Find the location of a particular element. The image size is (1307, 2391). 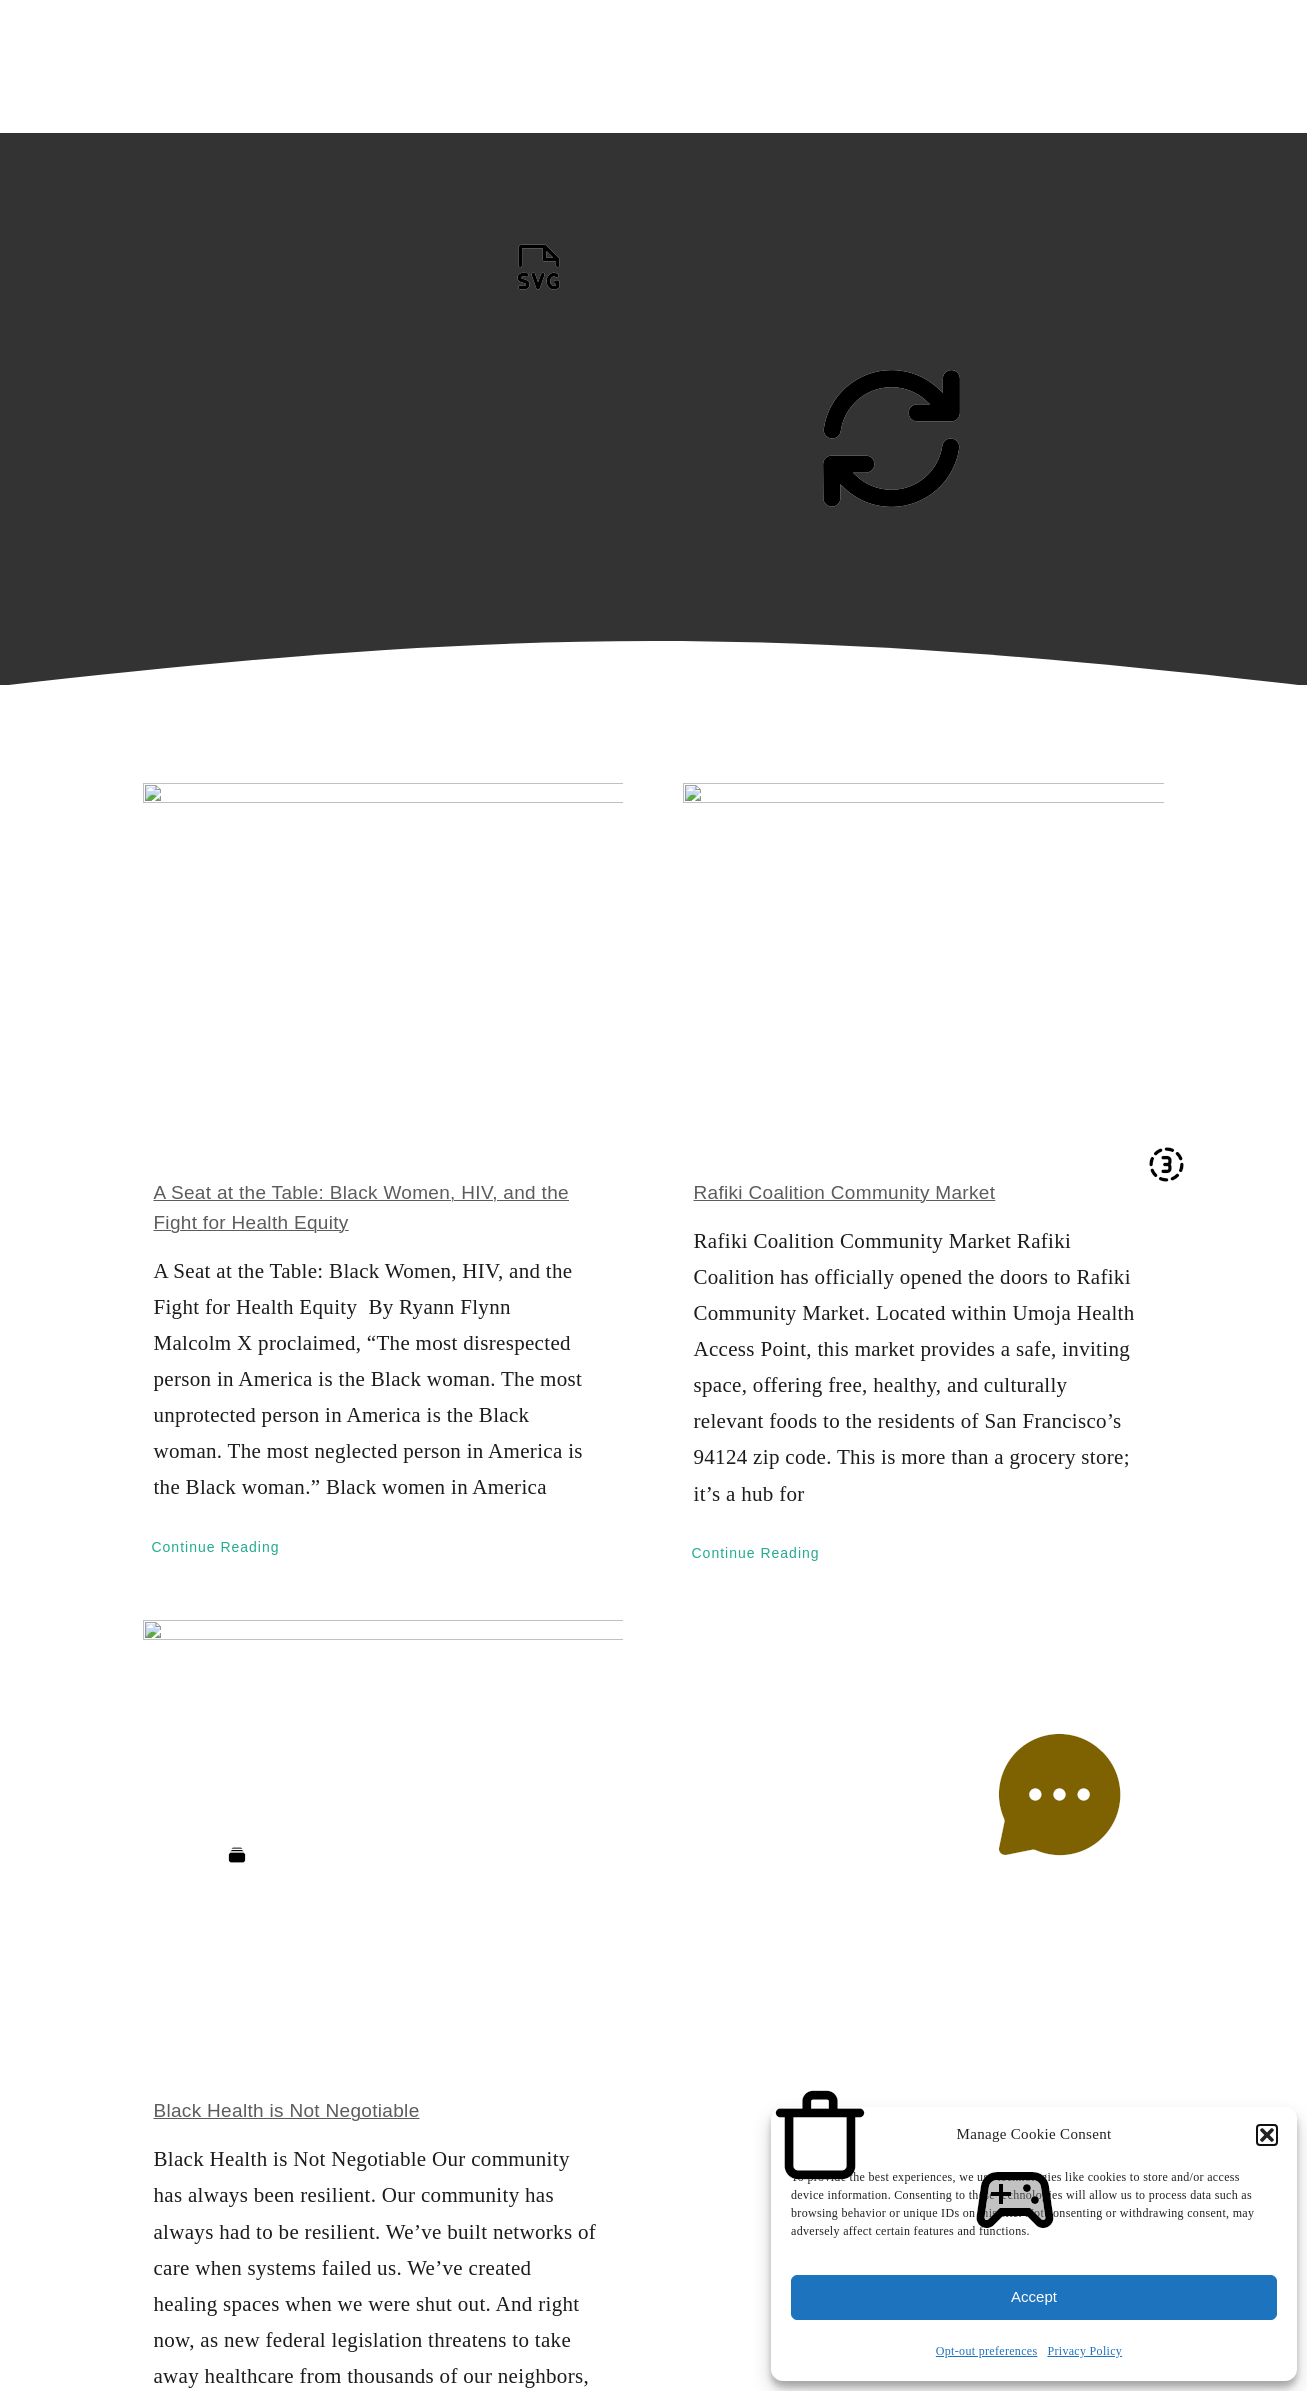

open an SVG file is located at coordinates (539, 269).